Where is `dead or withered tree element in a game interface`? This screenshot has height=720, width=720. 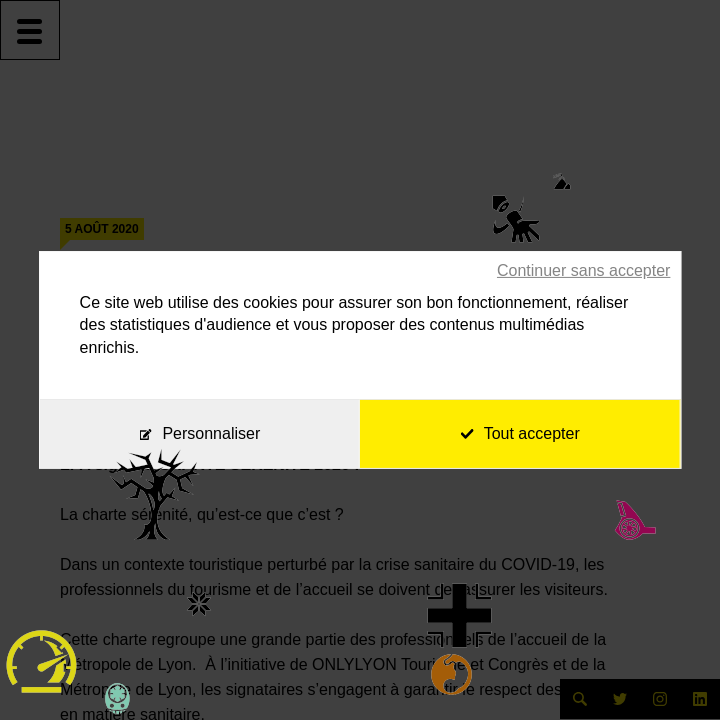
dead or withered tree element in a game interface is located at coordinates (155, 495).